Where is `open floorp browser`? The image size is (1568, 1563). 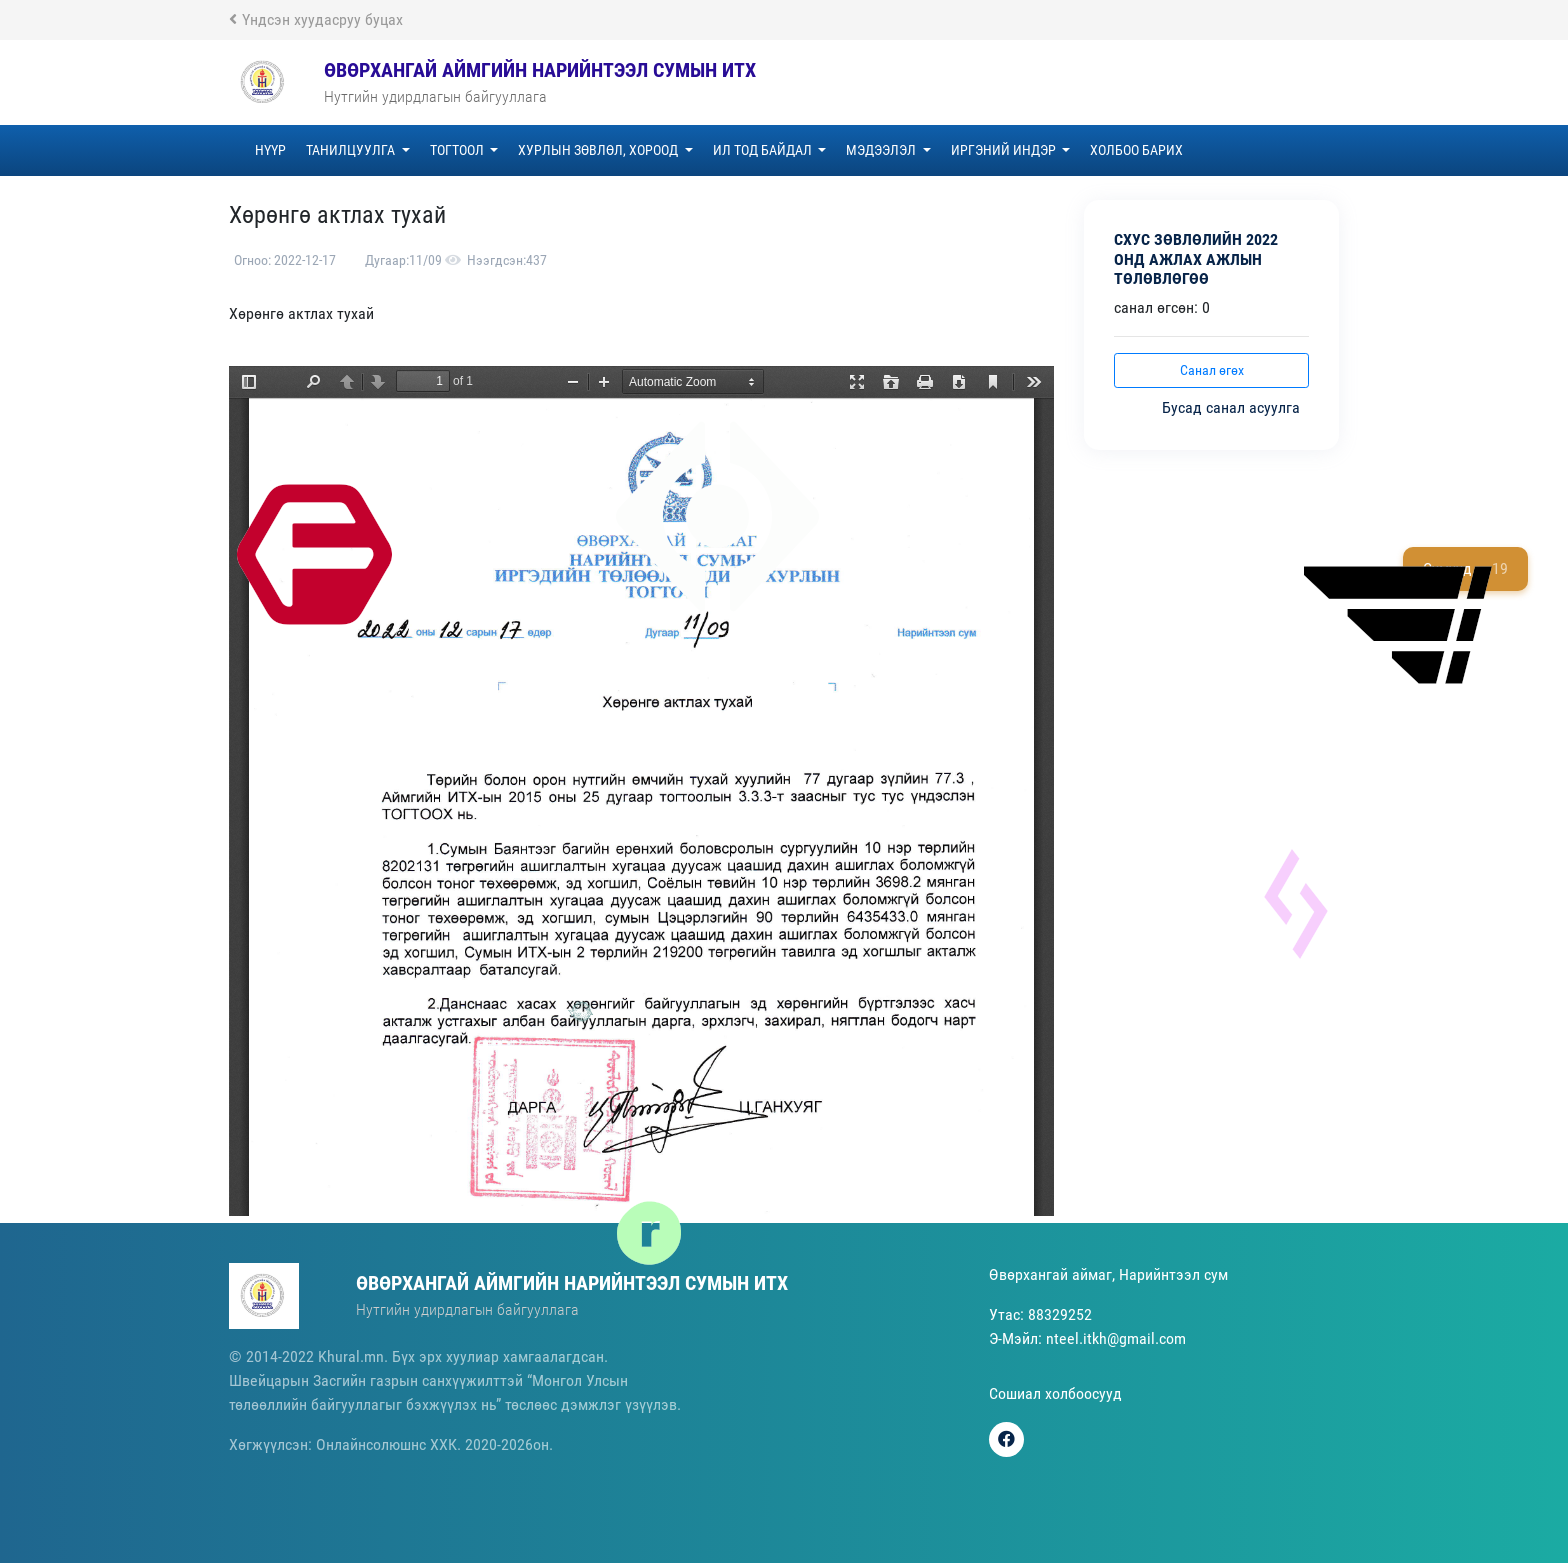 open floorp browser is located at coordinates (314, 554).